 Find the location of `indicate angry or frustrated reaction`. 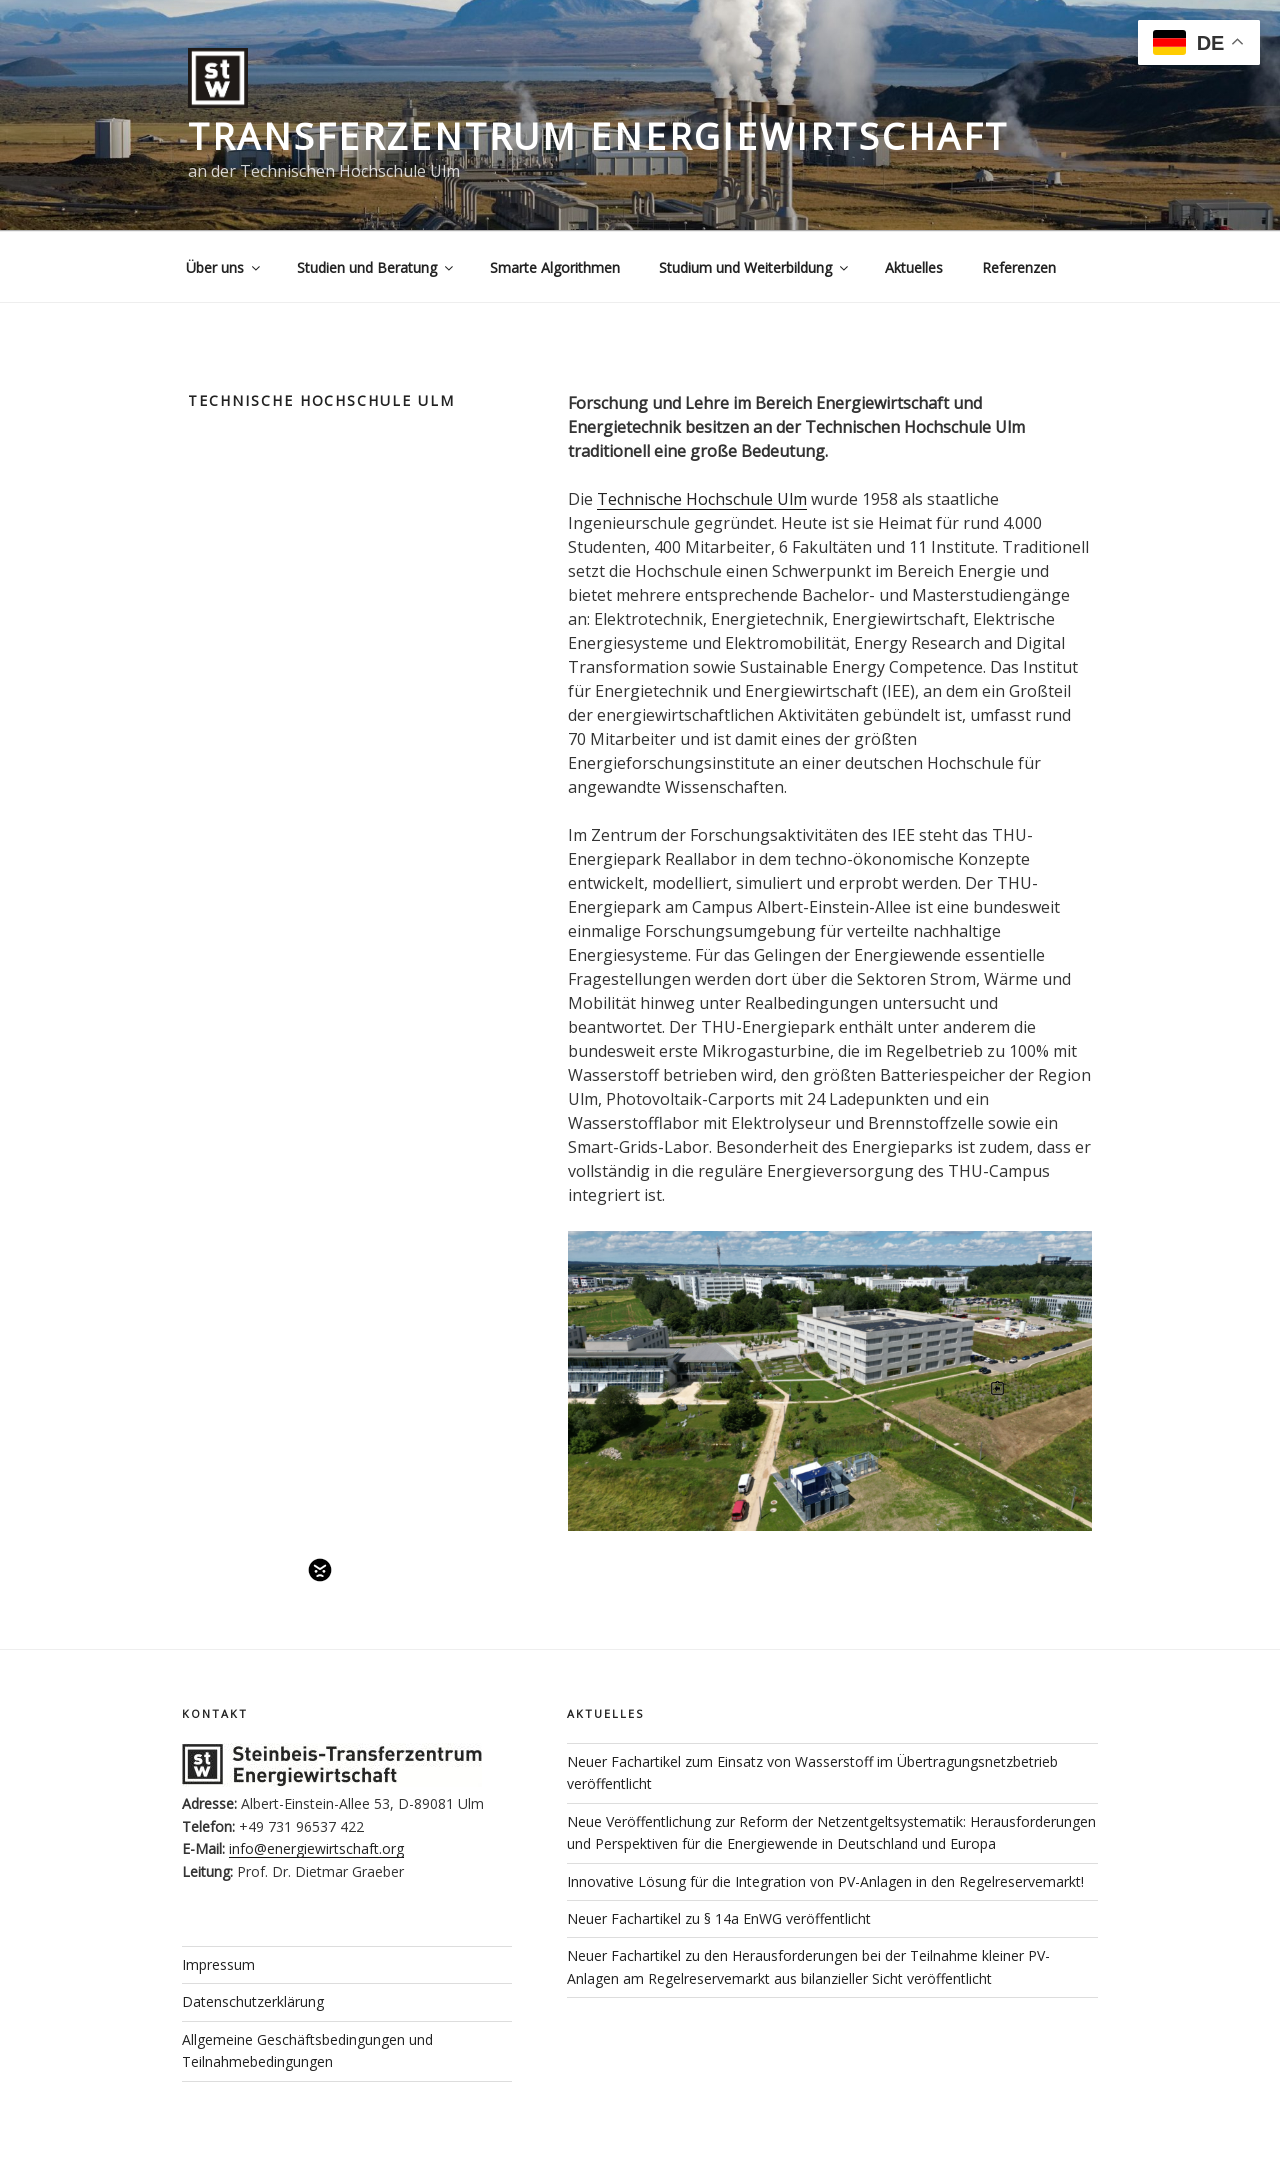

indicate angry or frustrated reaction is located at coordinates (320, 1570).